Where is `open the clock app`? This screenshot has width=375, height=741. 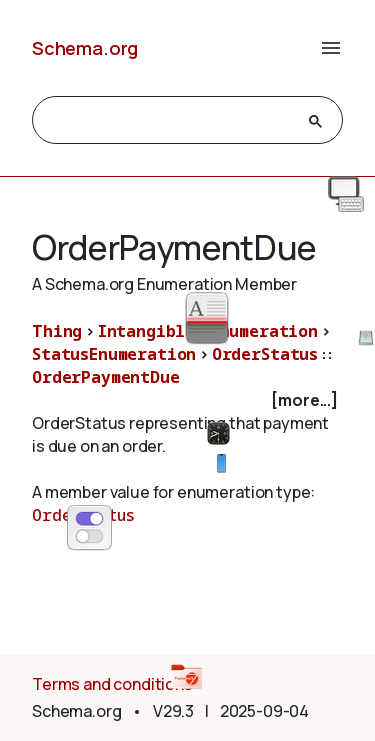
open the clock app is located at coordinates (218, 433).